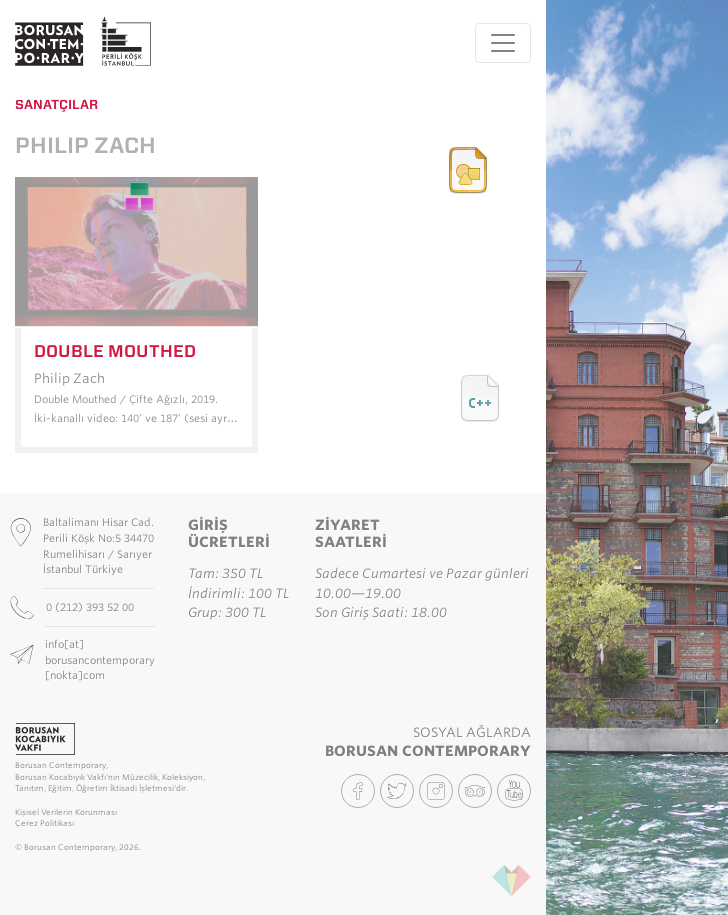 The width and height of the screenshot is (728, 915). I want to click on a C++ source code file, so click(480, 398).